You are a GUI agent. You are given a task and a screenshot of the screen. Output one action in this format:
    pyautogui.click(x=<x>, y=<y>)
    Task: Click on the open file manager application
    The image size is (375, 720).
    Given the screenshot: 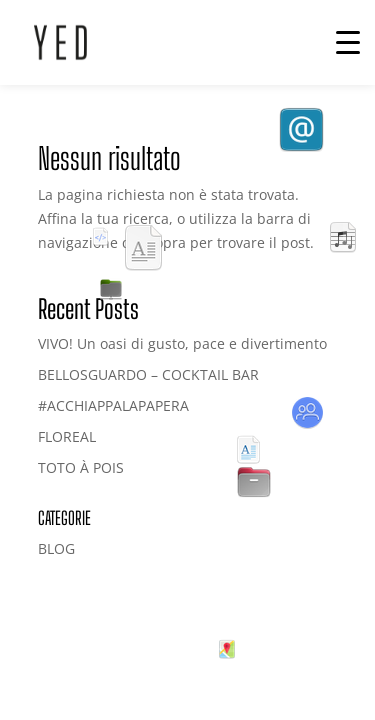 What is the action you would take?
    pyautogui.click(x=254, y=482)
    